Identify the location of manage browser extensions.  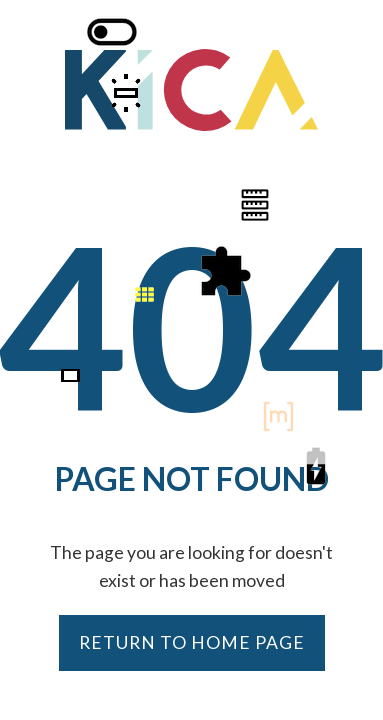
(225, 272).